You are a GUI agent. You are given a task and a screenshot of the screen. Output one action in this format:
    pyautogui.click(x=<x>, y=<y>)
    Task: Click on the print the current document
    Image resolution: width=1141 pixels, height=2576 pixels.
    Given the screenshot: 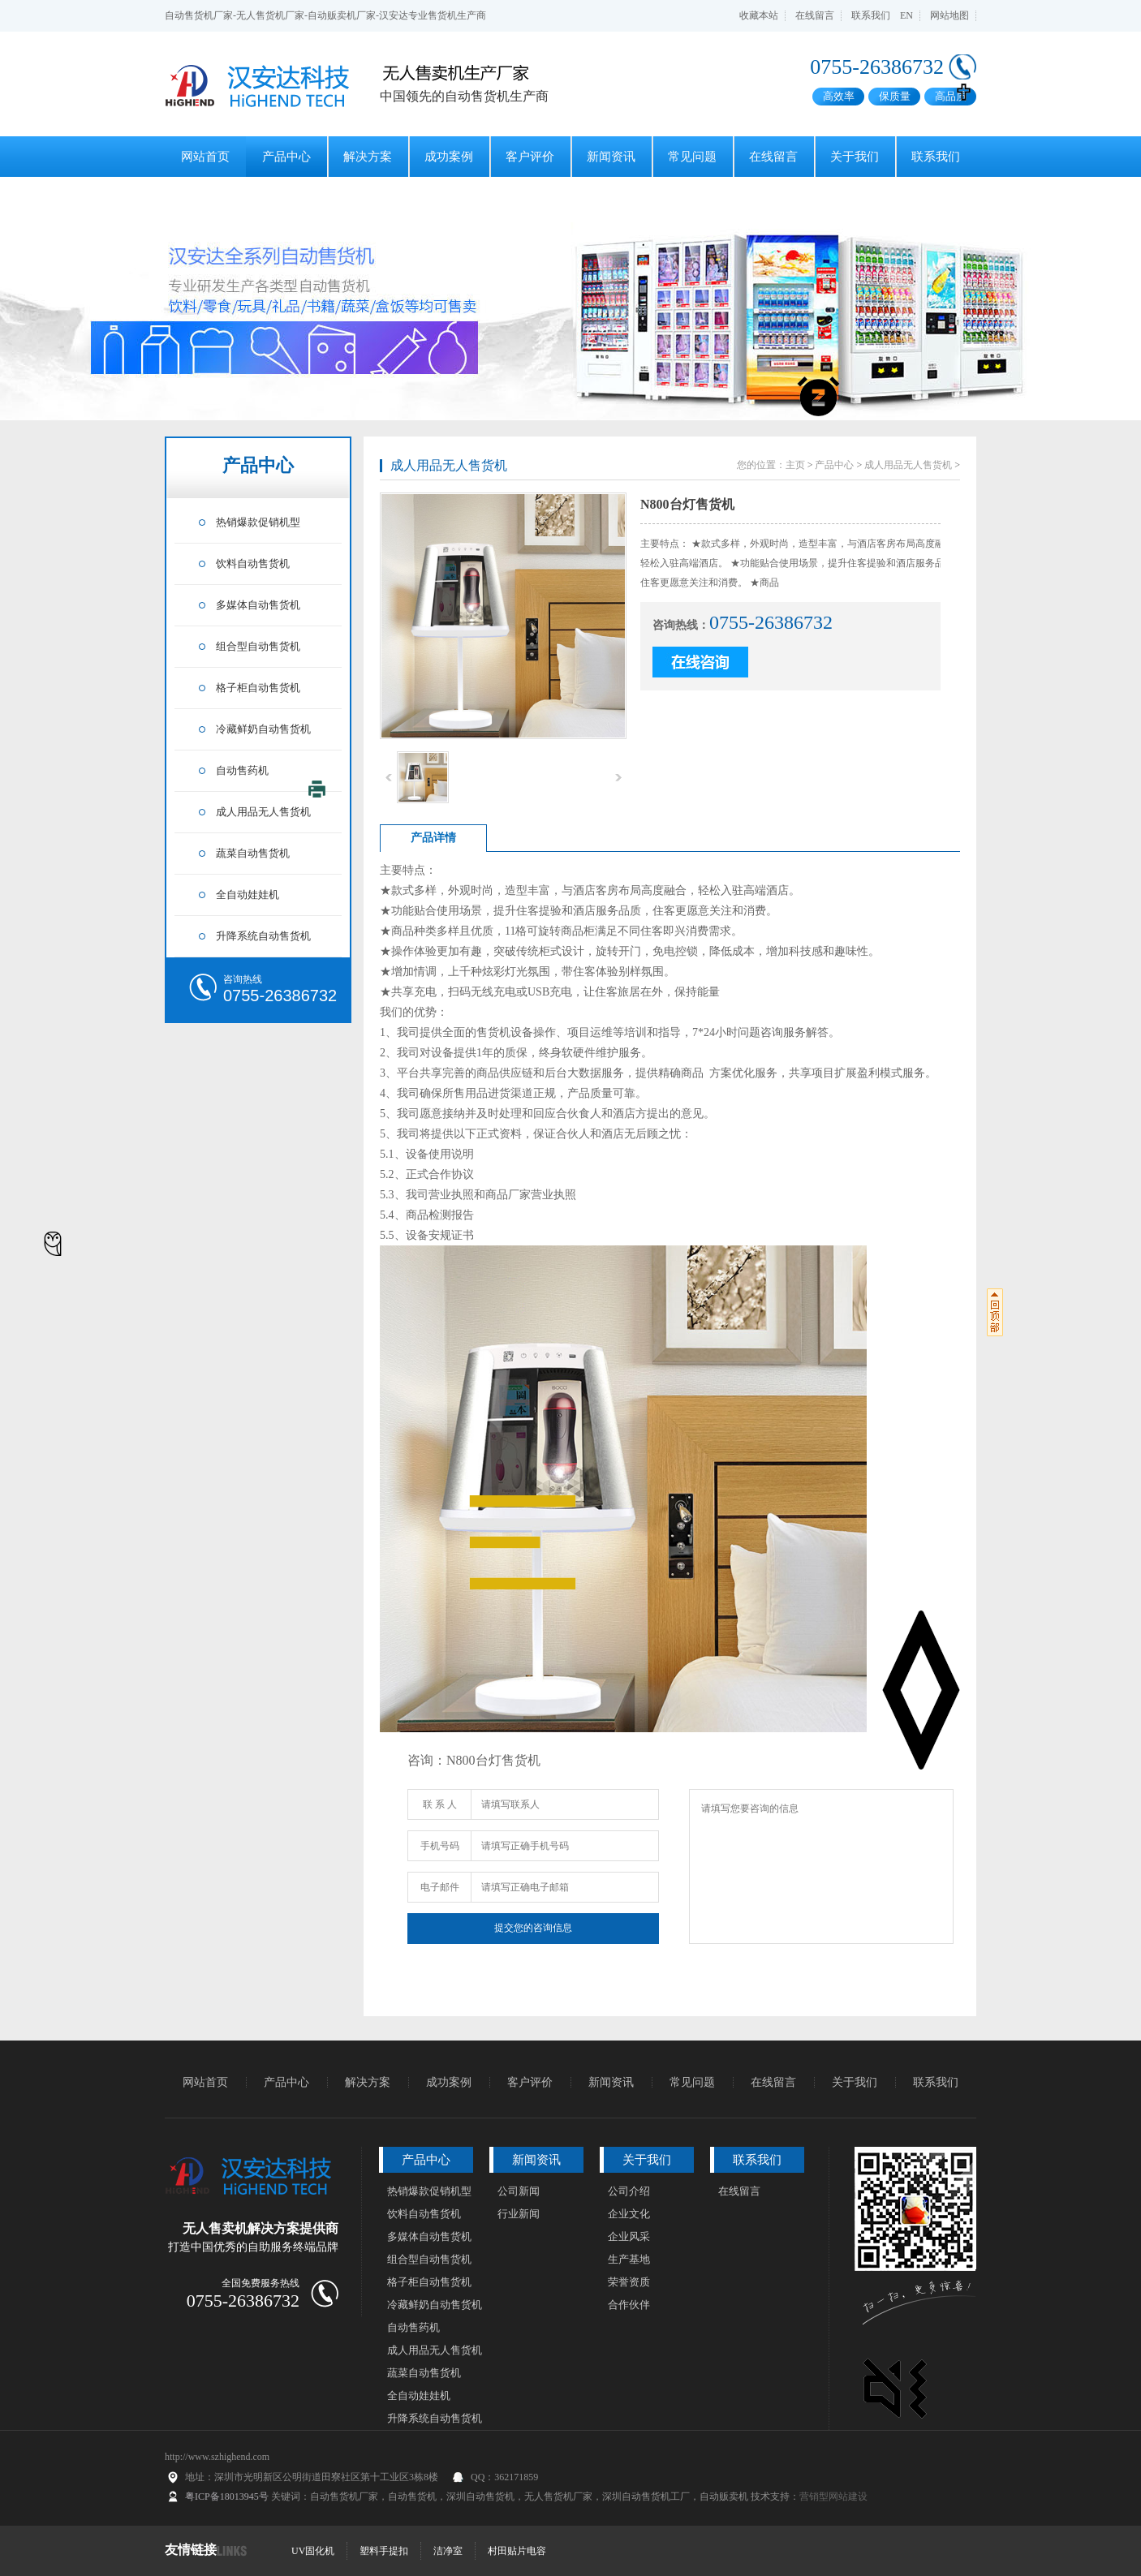 What is the action you would take?
    pyautogui.click(x=316, y=789)
    